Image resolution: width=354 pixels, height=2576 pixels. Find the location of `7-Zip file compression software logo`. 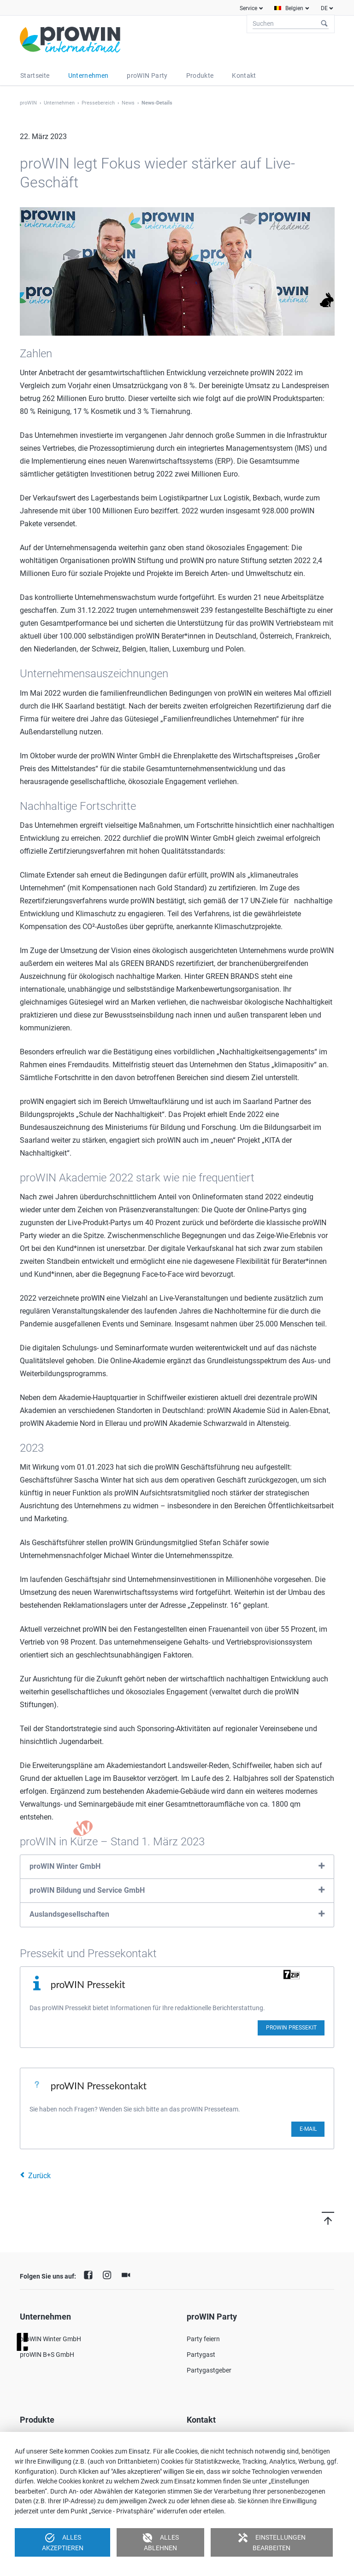

7-Zip file compression software logo is located at coordinates (291, 1974).